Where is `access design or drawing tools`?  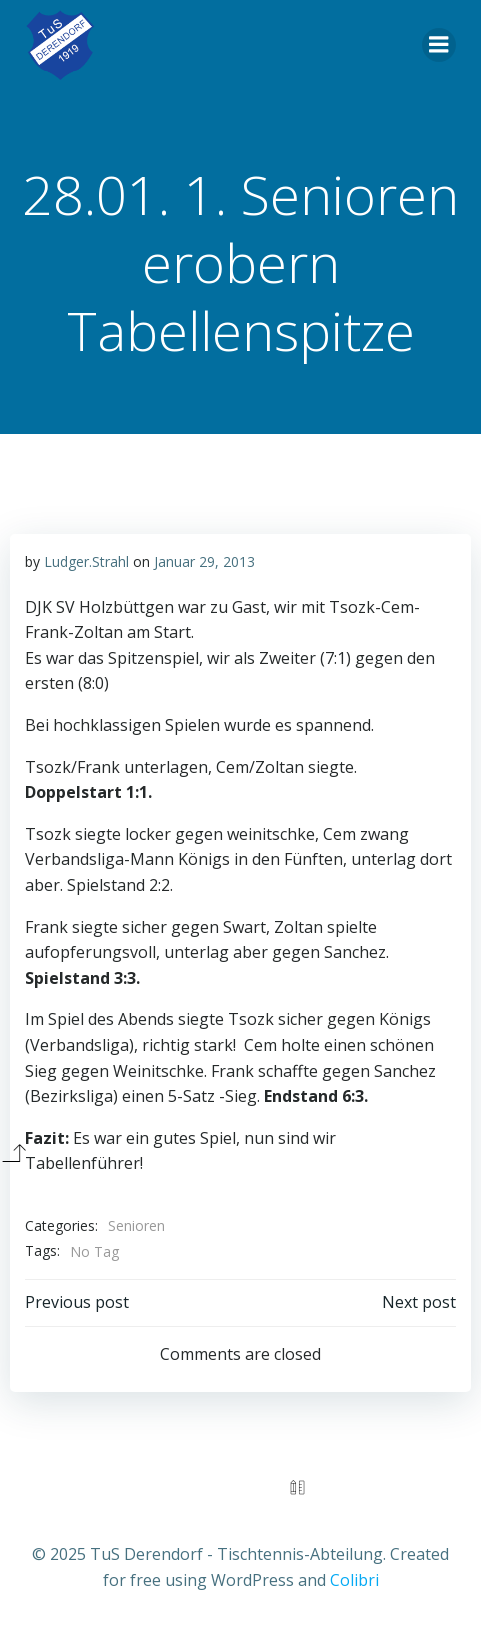 access design or drawing tools is located at coordinates (297, 1487).